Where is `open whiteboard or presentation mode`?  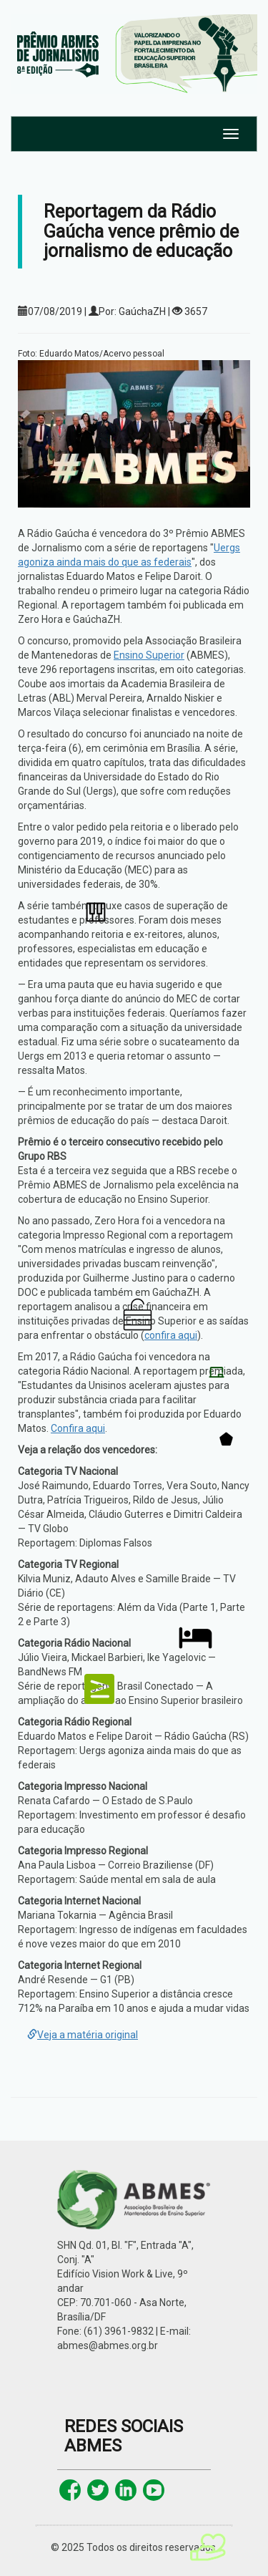 open whiteboard or presentation mode is located at coordinates (217, 1372).